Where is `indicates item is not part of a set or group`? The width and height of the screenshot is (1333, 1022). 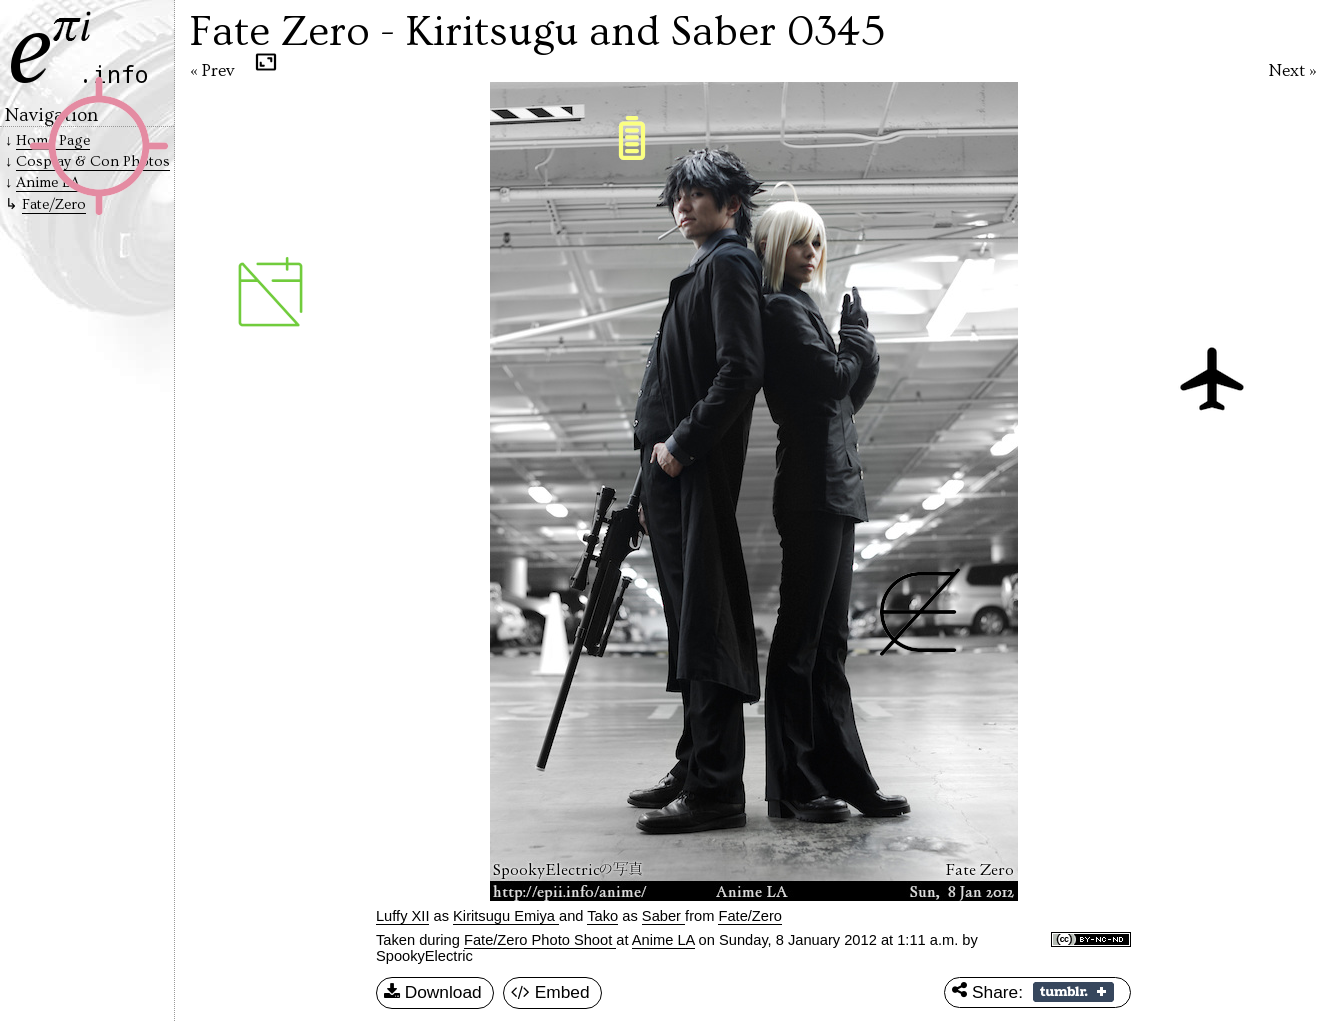 indicates item is not part of a set or group is located at coordinates (920, 612).